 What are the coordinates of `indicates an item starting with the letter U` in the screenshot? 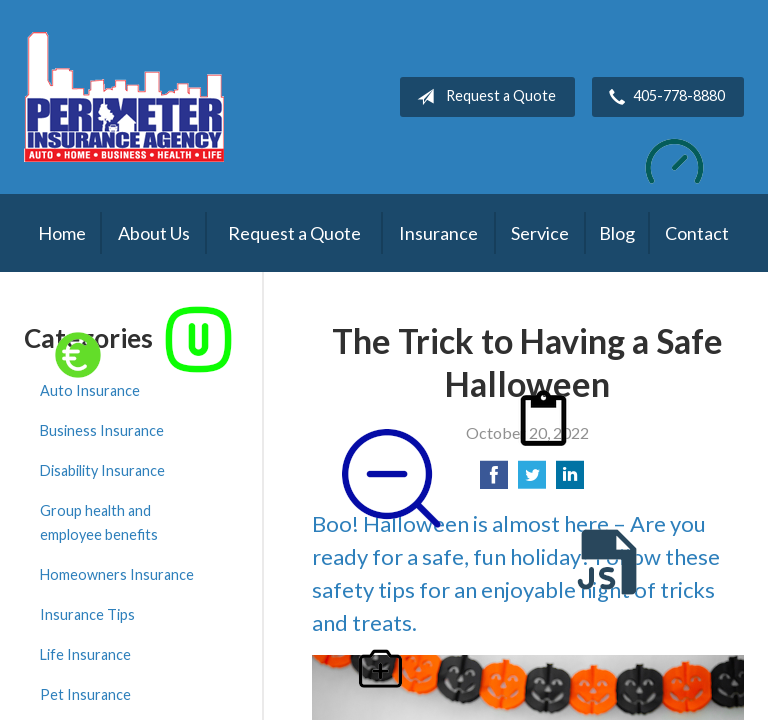 It's located at (198, 339).